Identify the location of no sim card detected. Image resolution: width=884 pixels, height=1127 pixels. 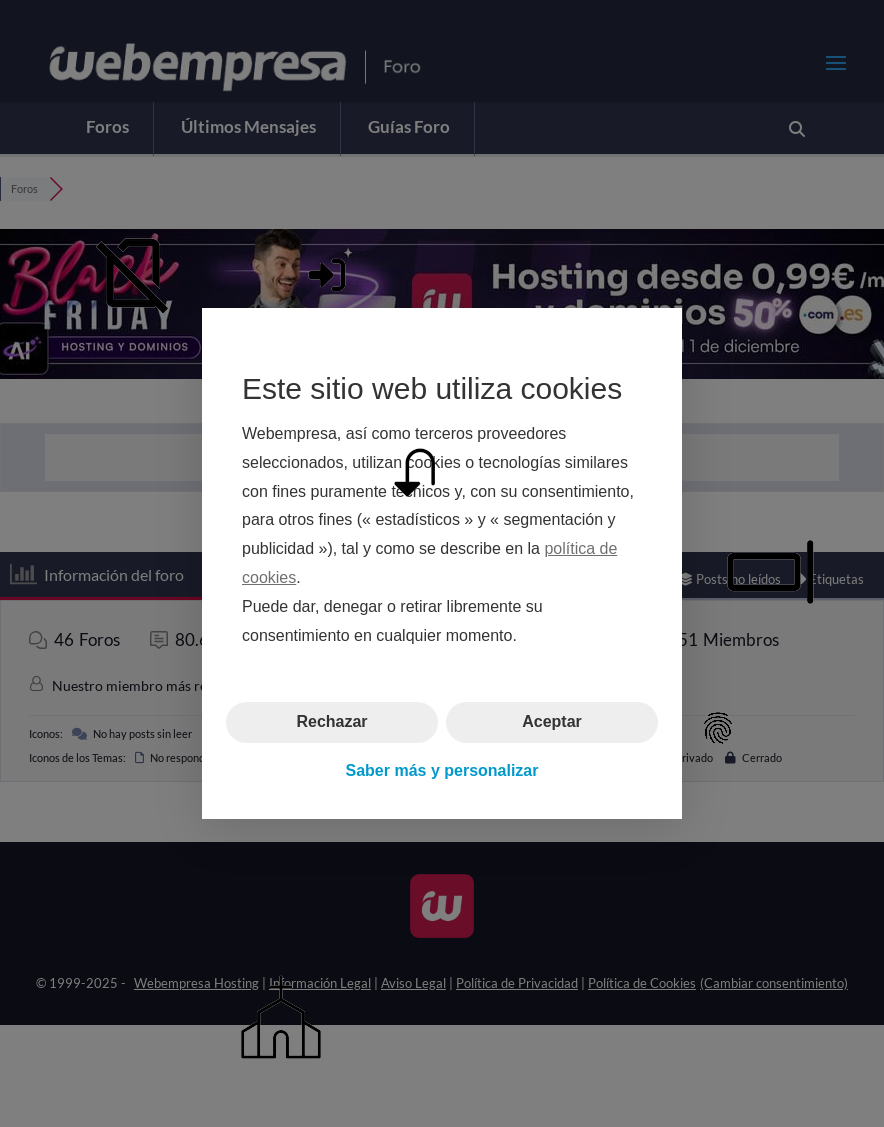
(133, 273).